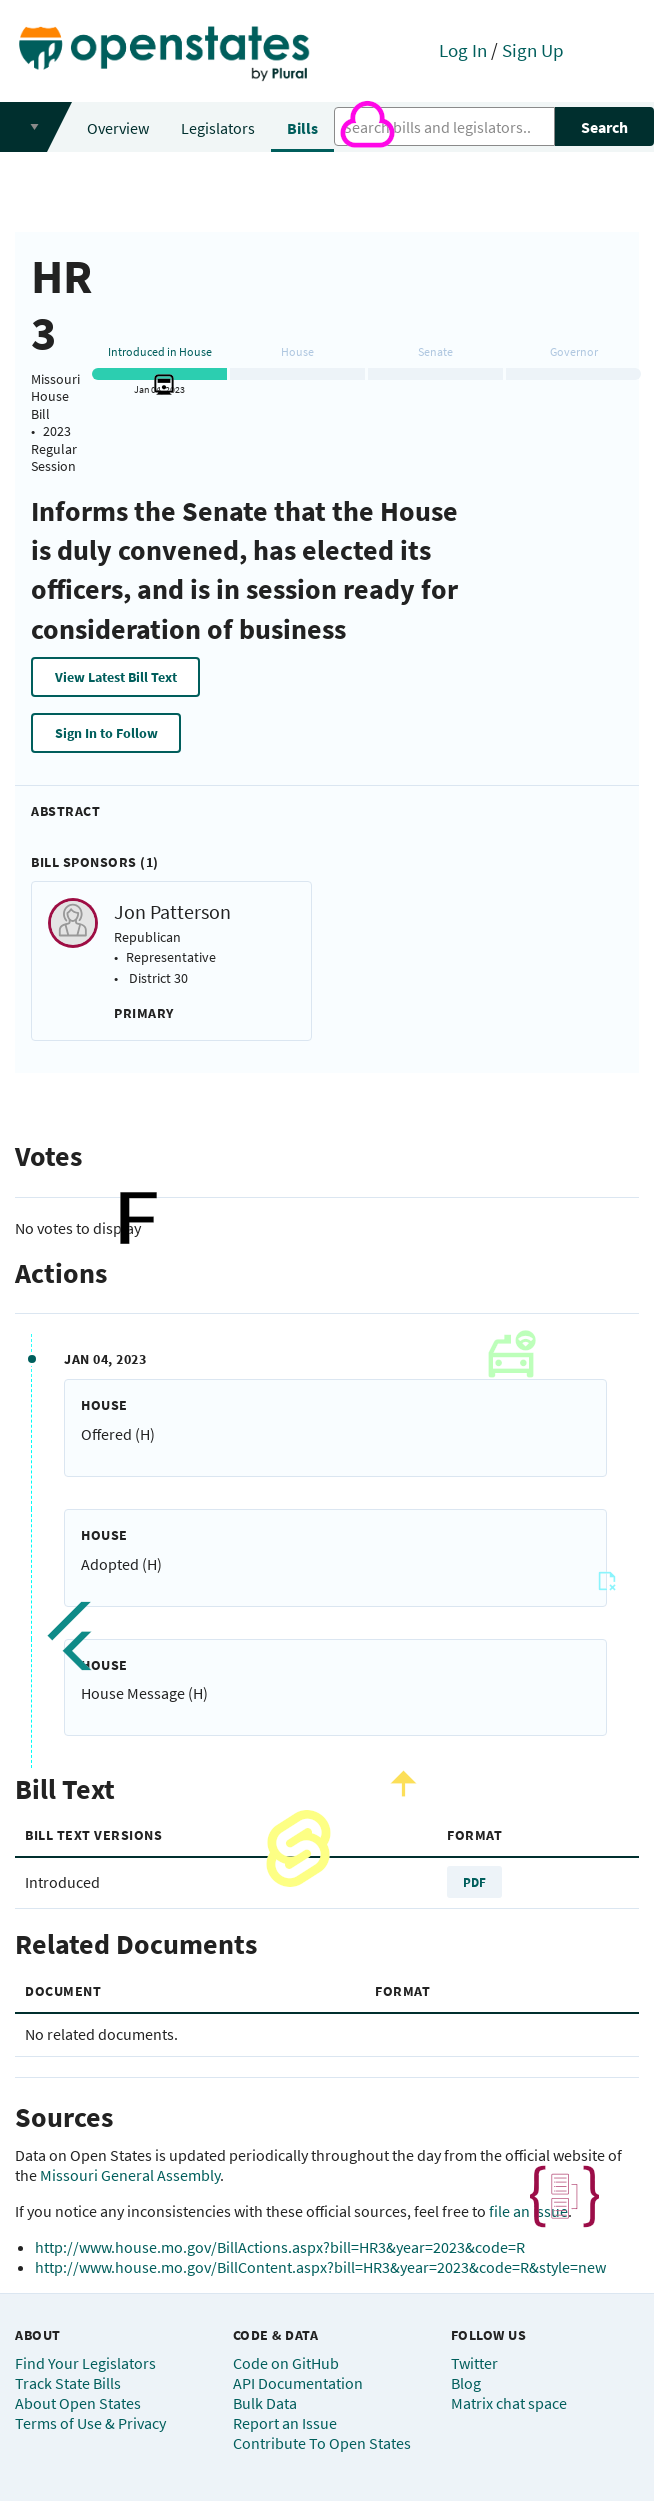 The height and width of the screenshot is (2501, 654). What do you see at coordinates (298, 1848) in the screenshot?
I see `svelte framework logo` at bounding box center [298, 1848].